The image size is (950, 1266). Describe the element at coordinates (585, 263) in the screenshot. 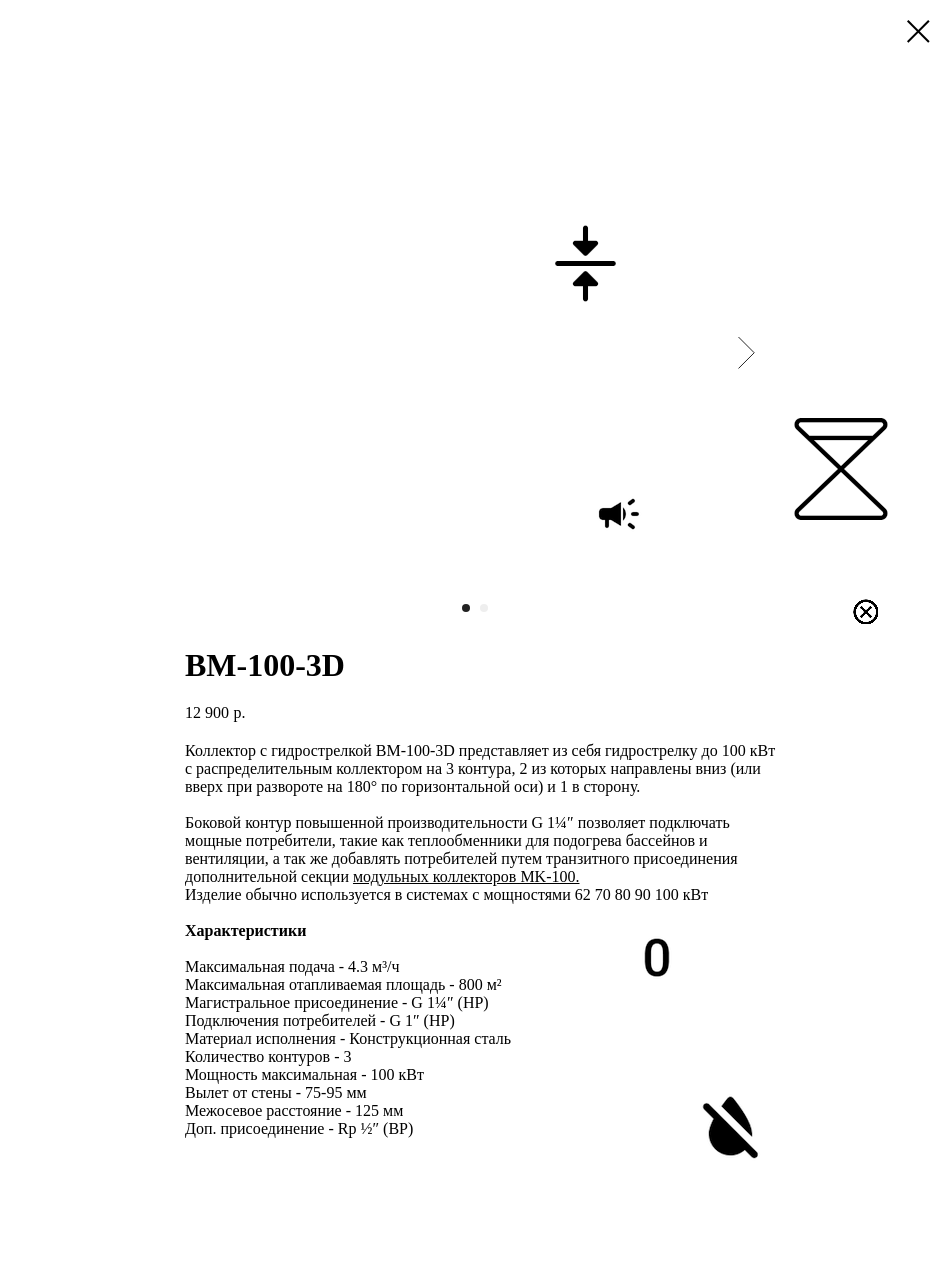

I see `collapse content vertically` at that location.